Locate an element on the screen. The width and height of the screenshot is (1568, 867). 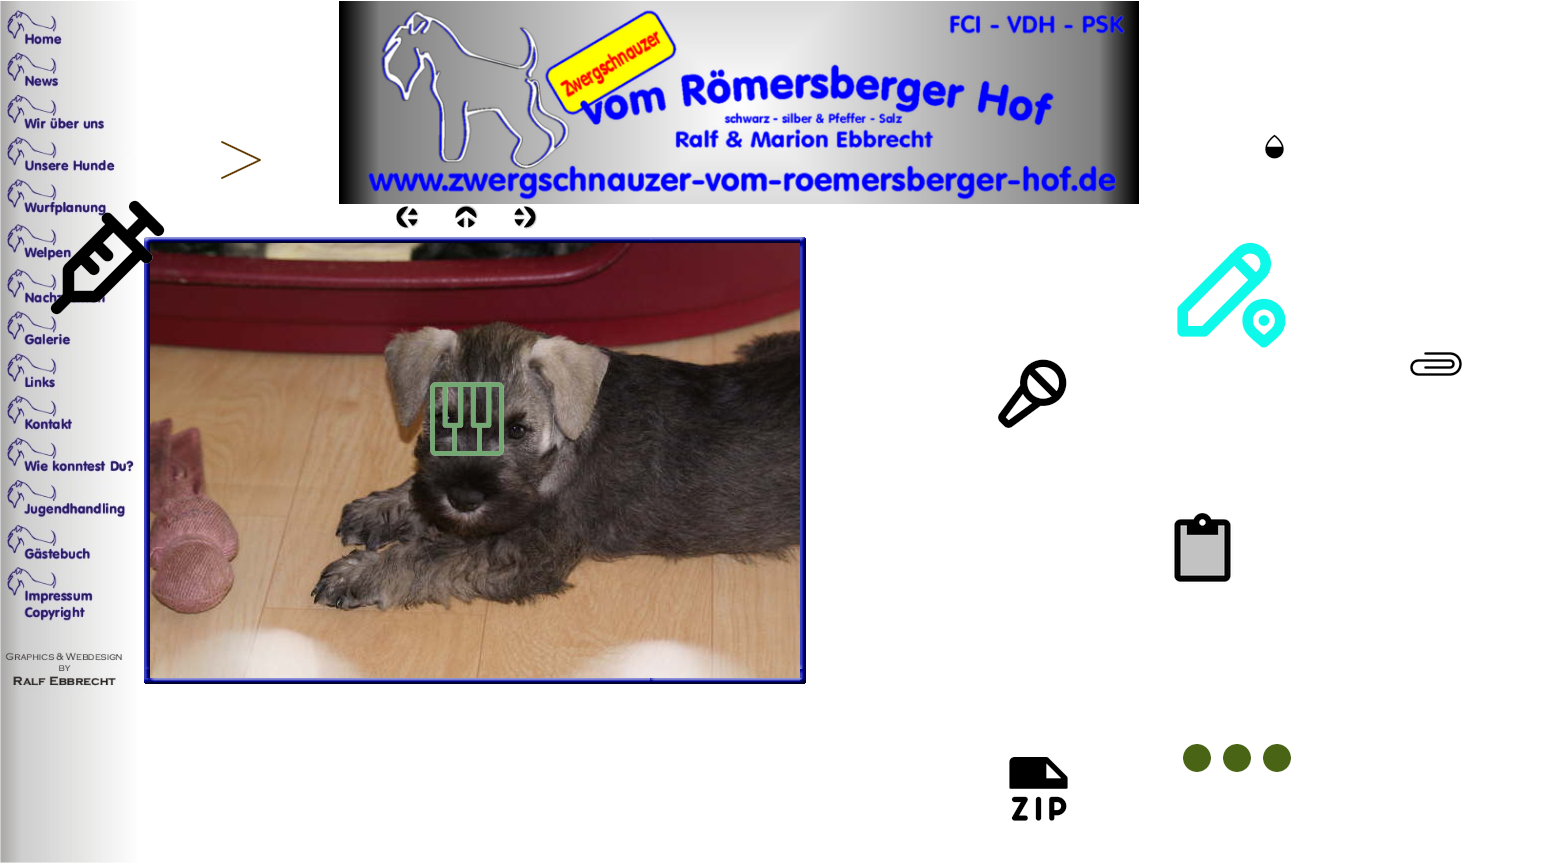
attach a file to your message is located at coordinates (1436, 364).